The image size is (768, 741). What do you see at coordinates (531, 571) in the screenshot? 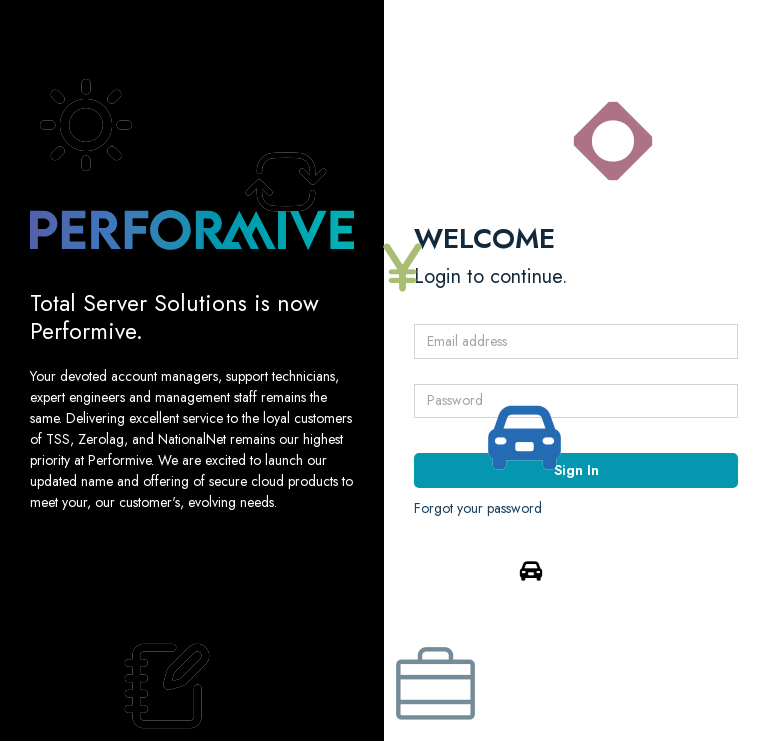
I see `view vehicle or car settings` at bounding box center [531, 571].